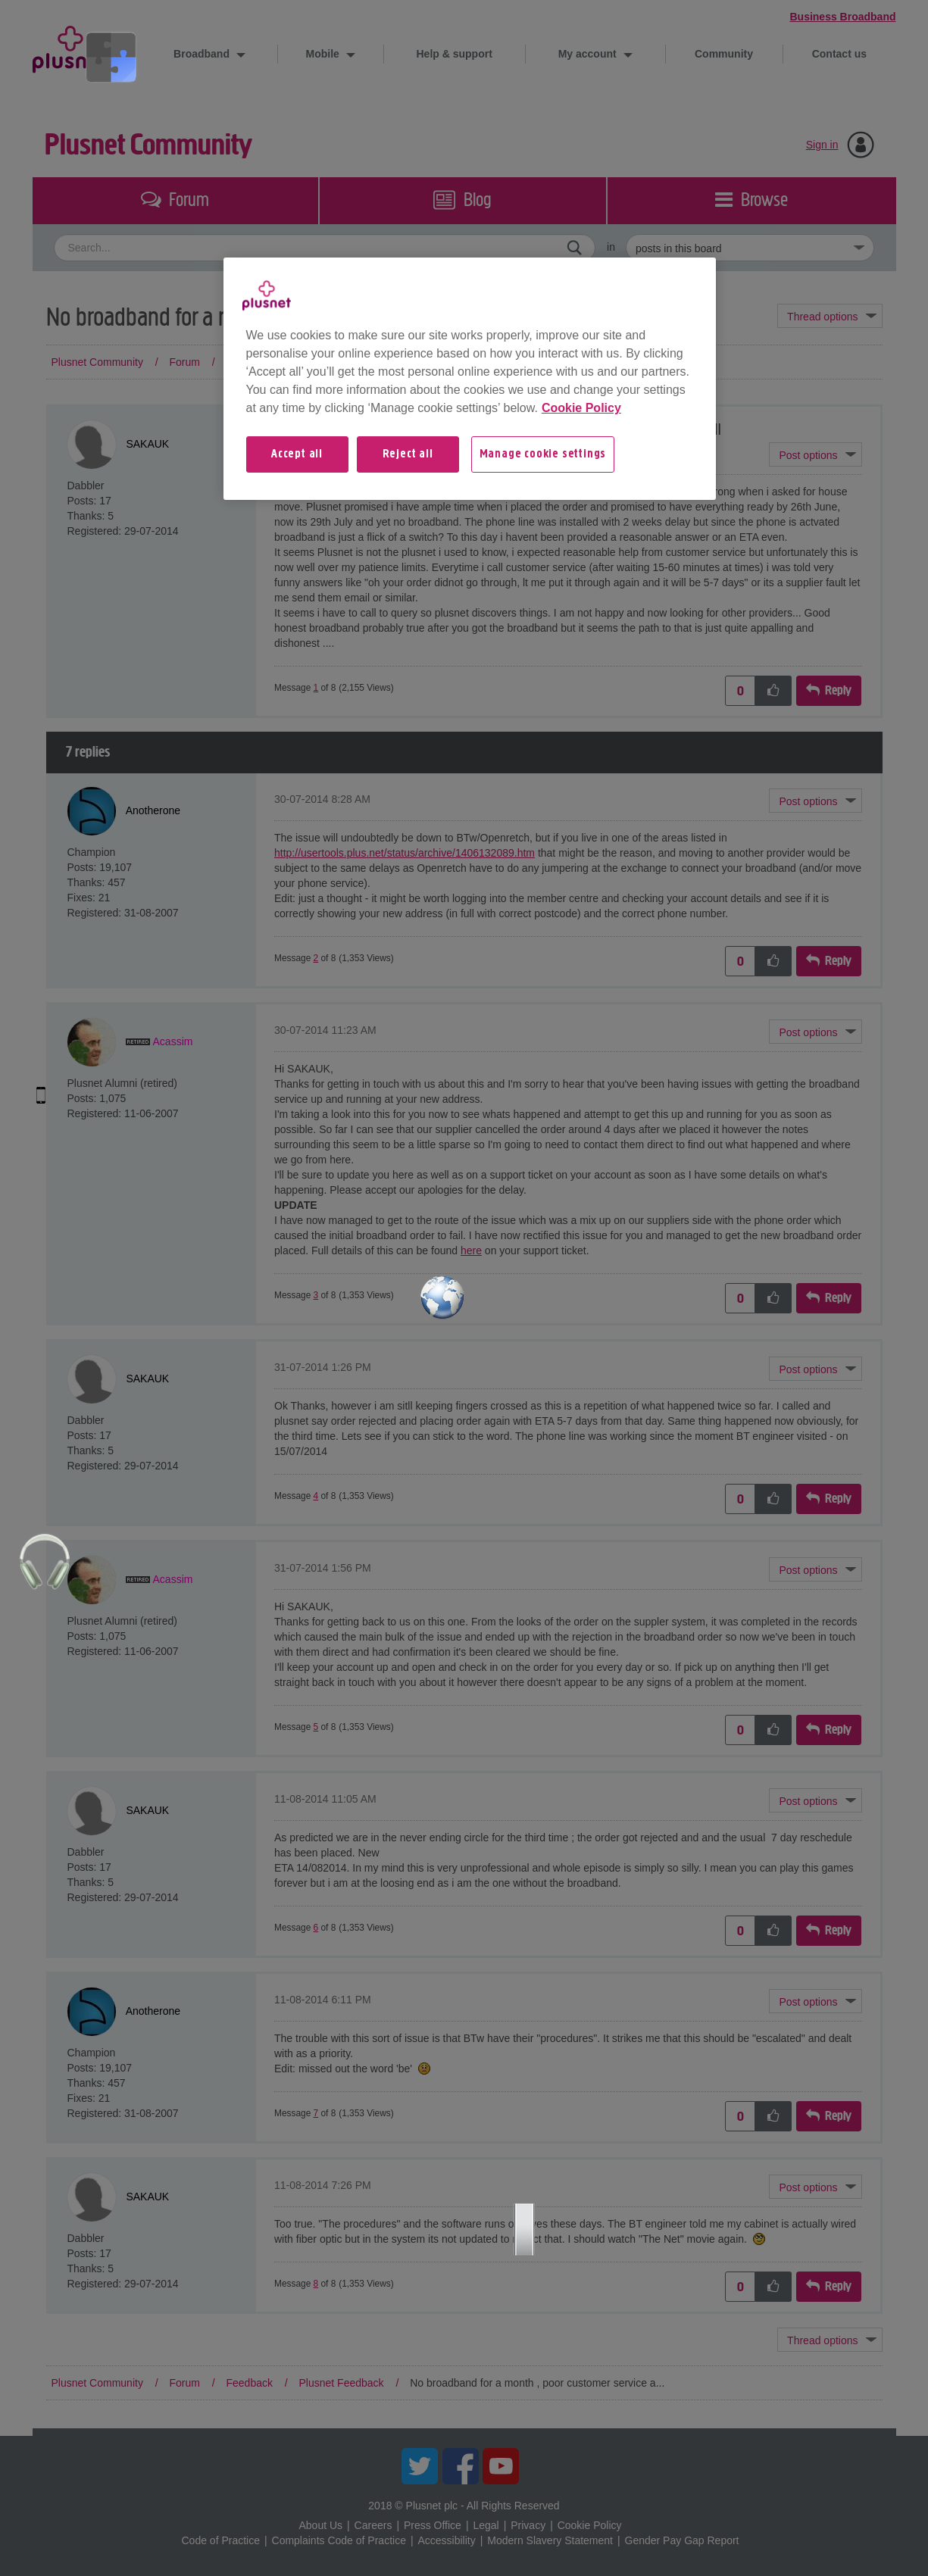  Describe the element at coordinates (524, 2231) in the screenshot. I see `iPod nano device connected` at that location.